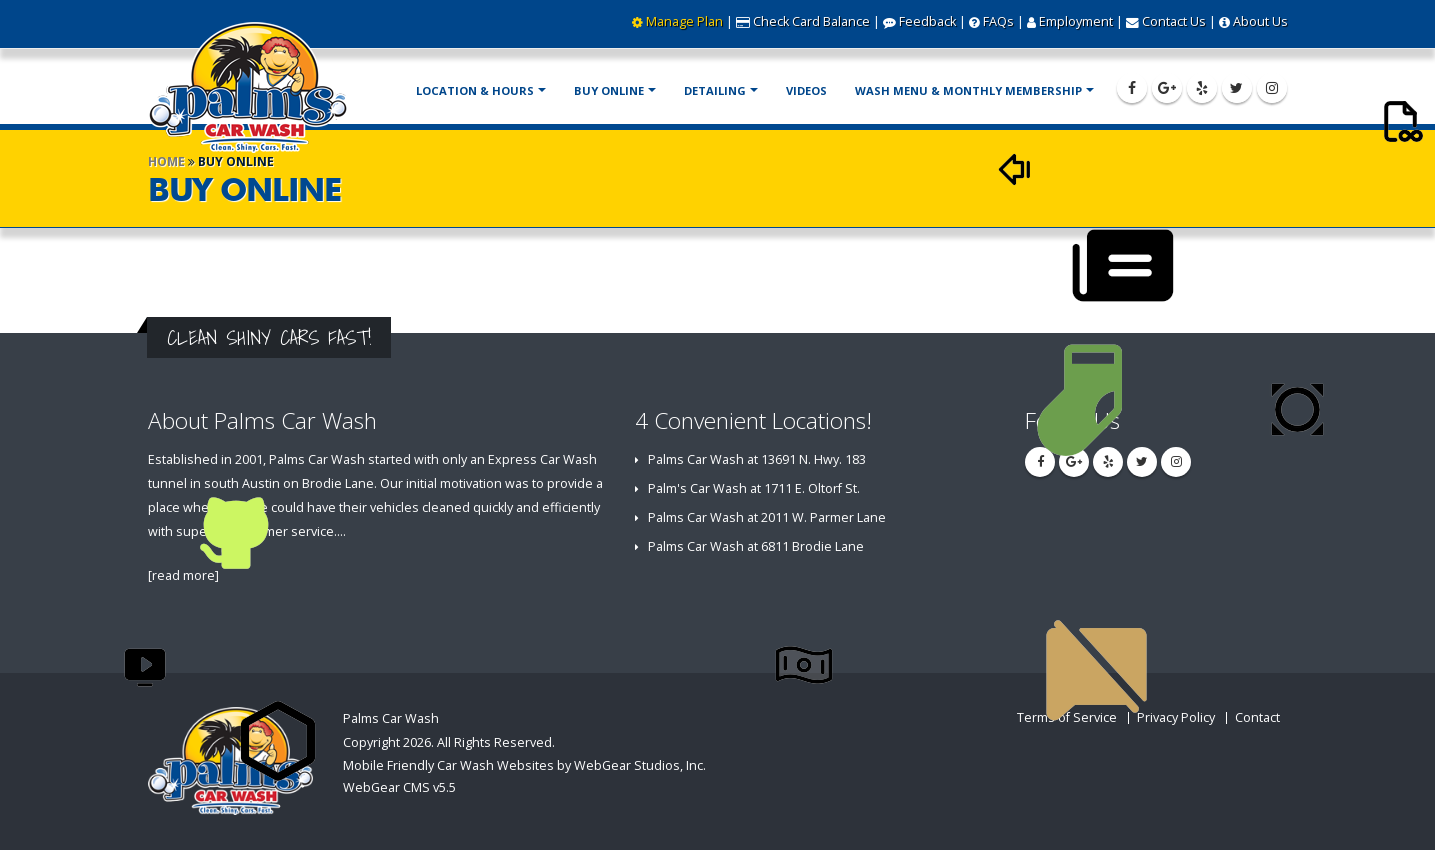 The height and width of the screenshot is (850, 1435). I want to click on browse clothing or apparel items, so click(1083, 398).